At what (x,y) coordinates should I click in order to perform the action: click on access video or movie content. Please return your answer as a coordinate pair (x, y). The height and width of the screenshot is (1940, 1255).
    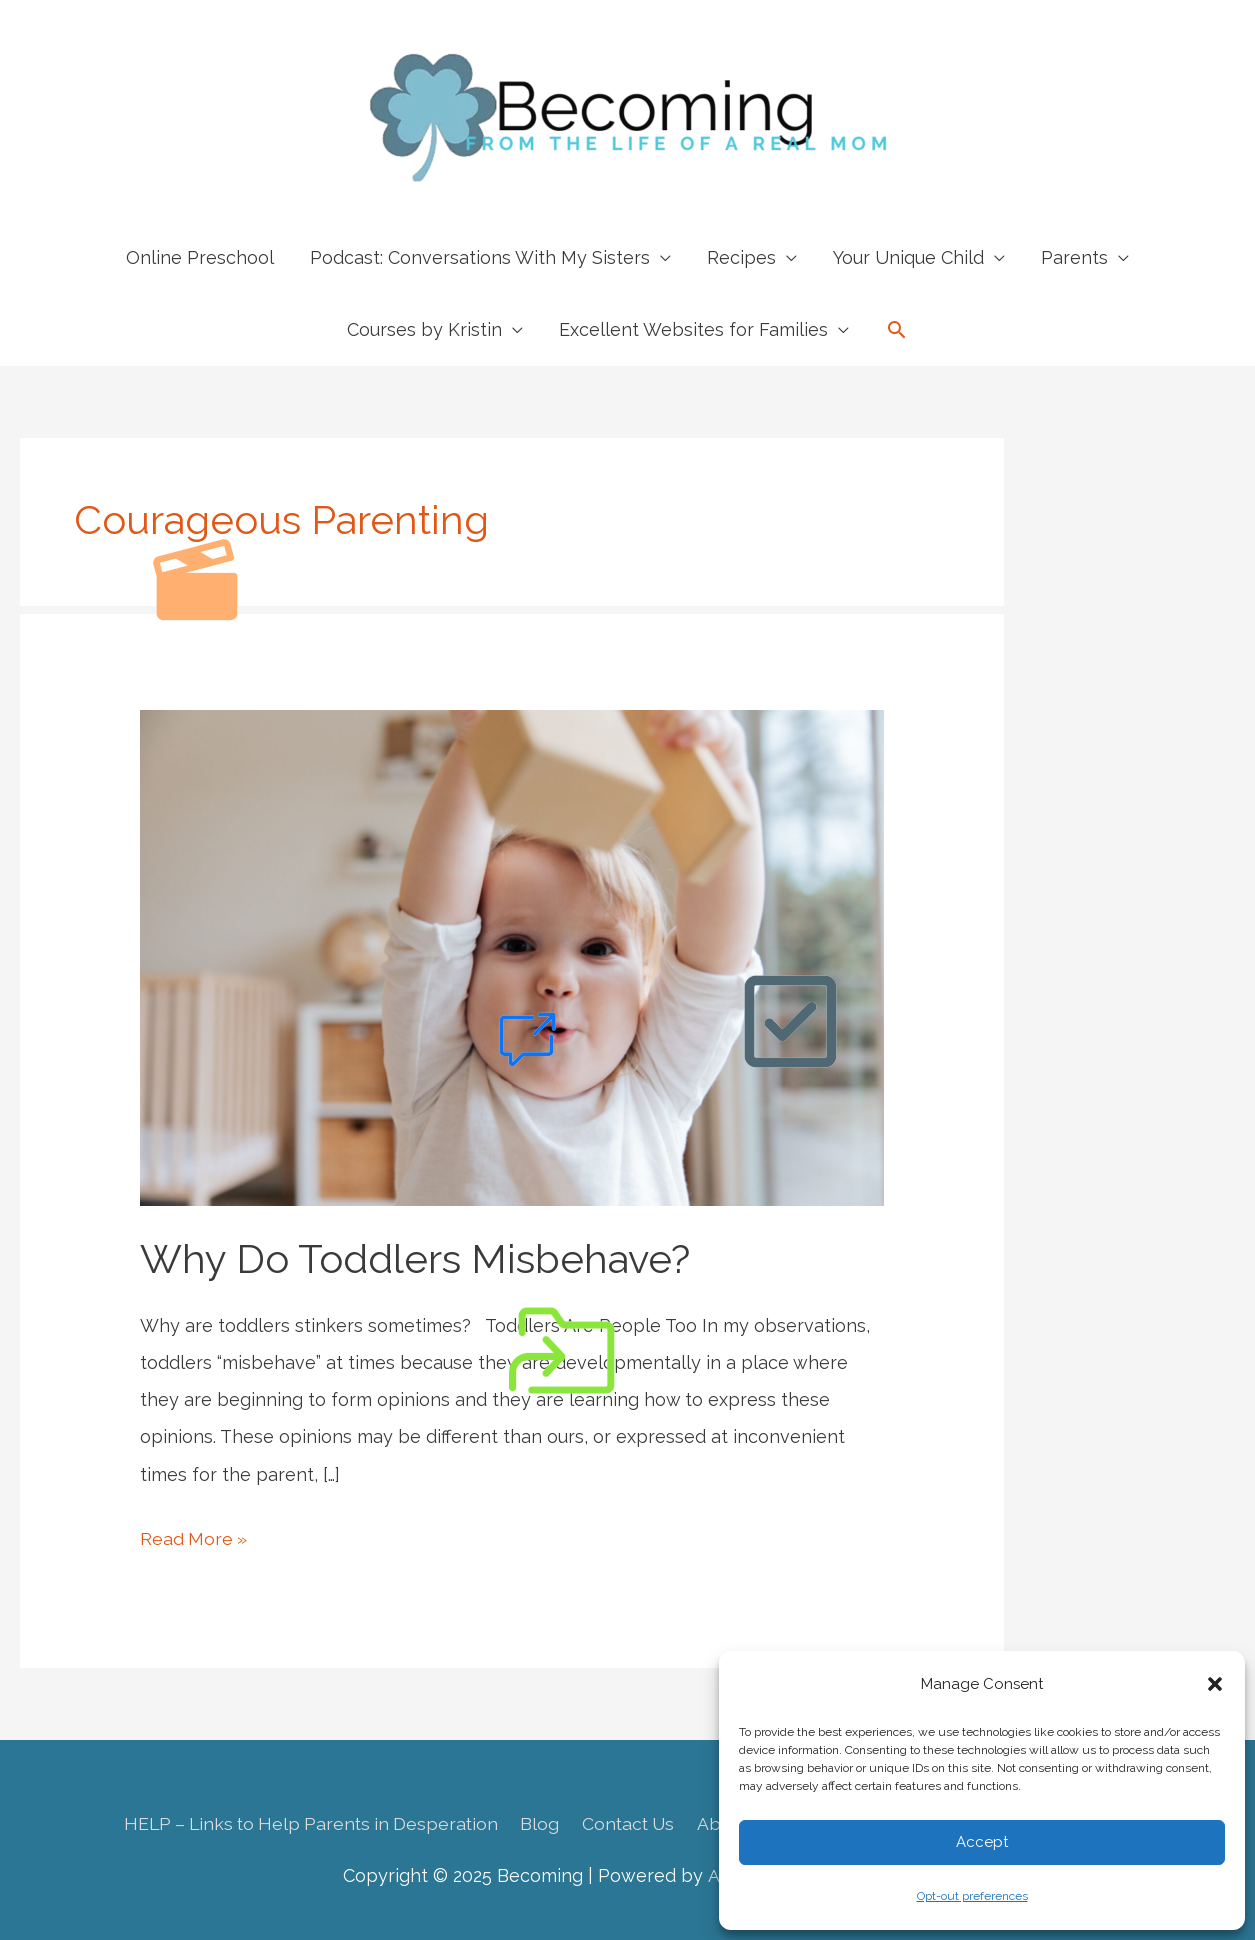
    Looking at the image, I should click on (197, 583).